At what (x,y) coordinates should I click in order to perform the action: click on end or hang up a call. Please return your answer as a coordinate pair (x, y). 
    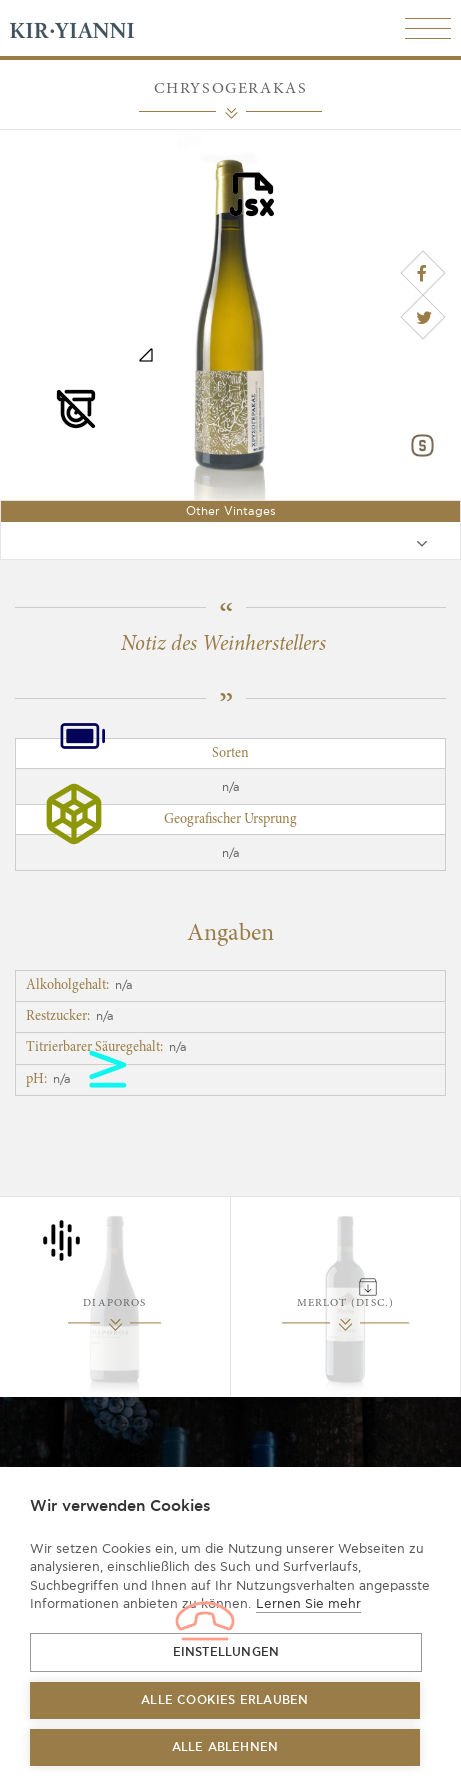
    Looking at the image, I should click on (205, 1621).